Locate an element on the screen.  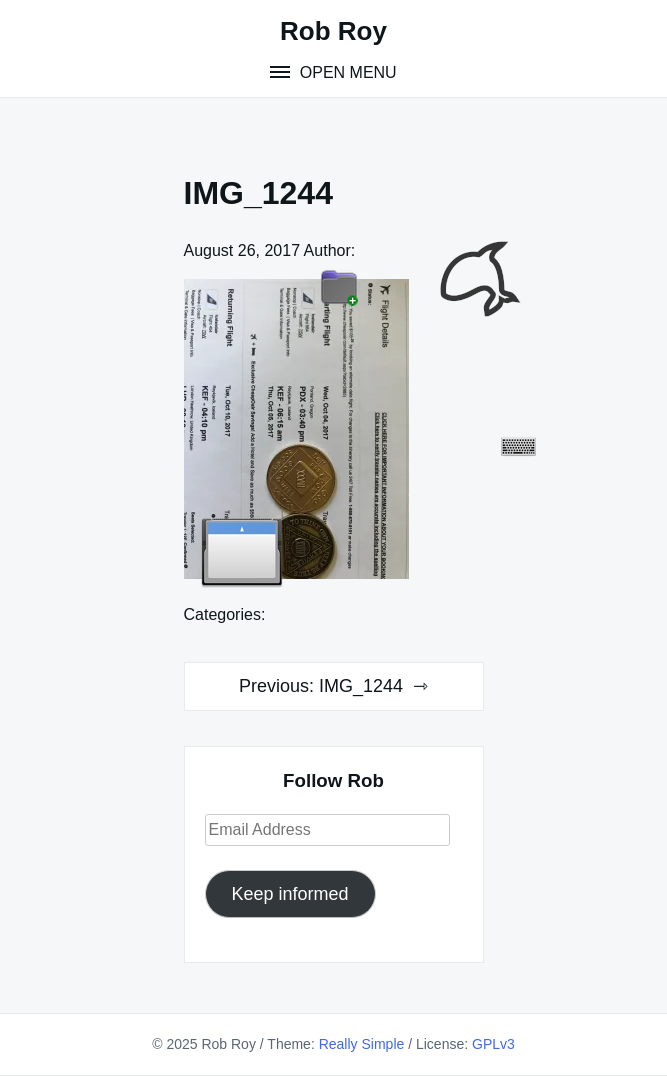
compactflash memory card storage device is located at coordinates (241, 550).